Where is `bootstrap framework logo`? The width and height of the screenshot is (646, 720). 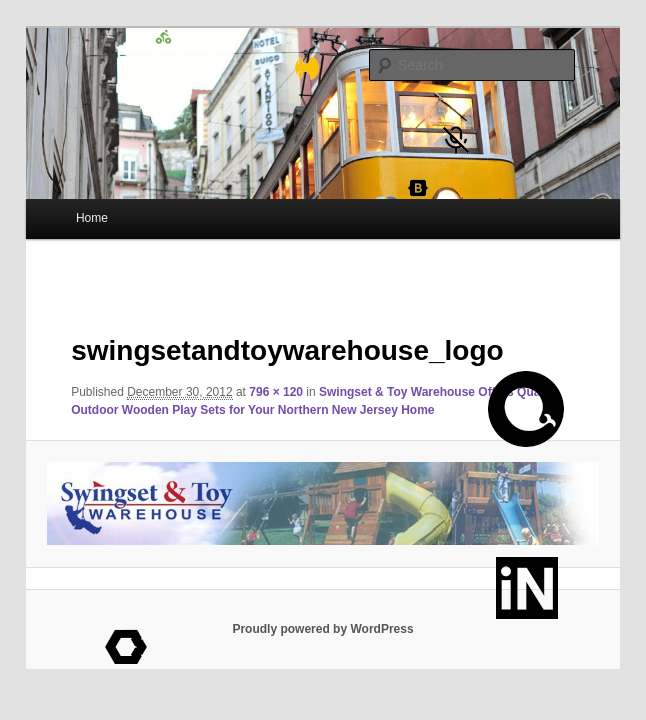
bootstrap framework logo is located at coordinates (418, 188).